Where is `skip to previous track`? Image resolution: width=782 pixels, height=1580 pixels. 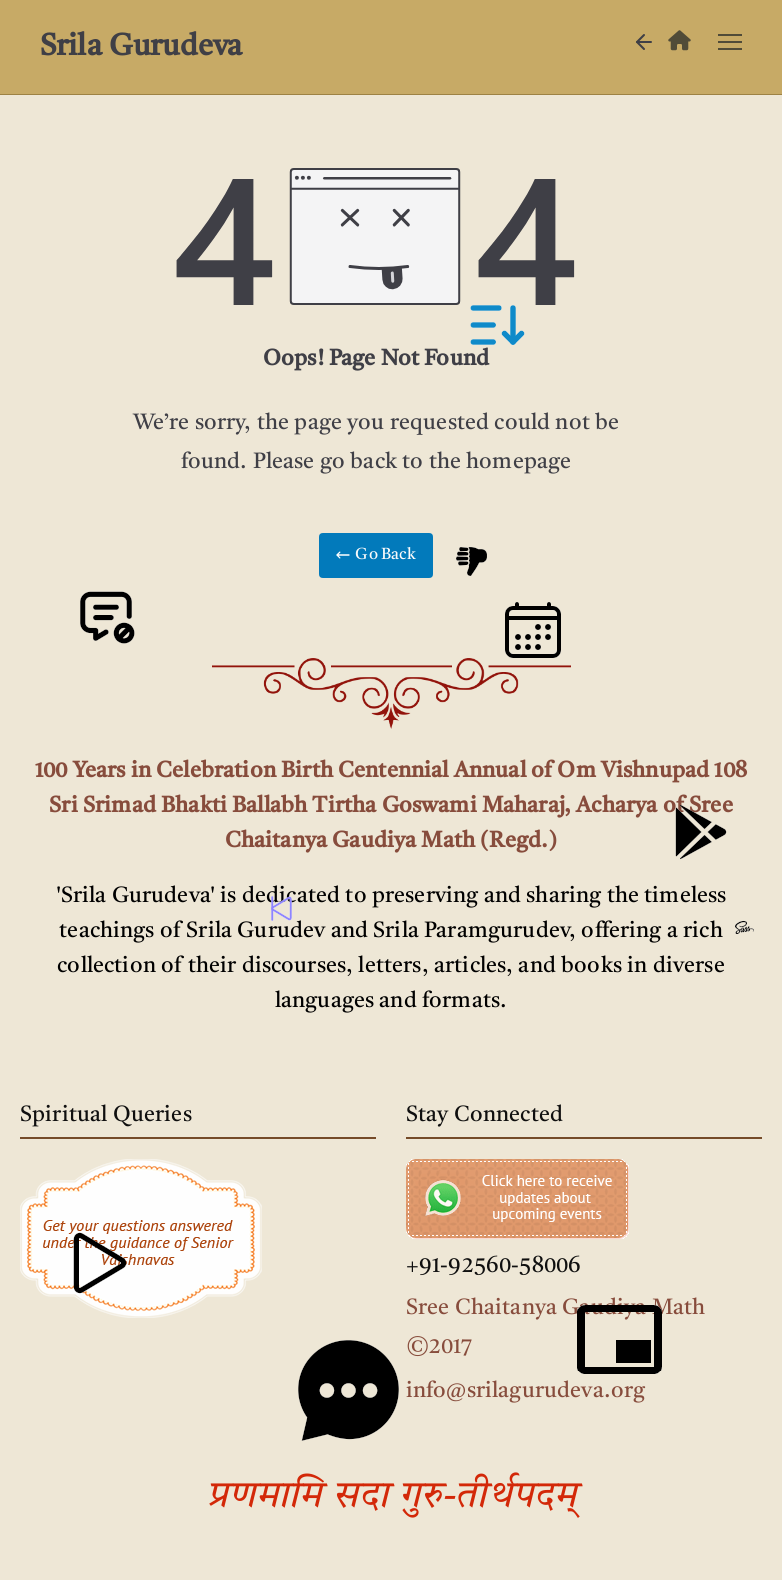
skip to previous track is located at coordinates (281, 908).